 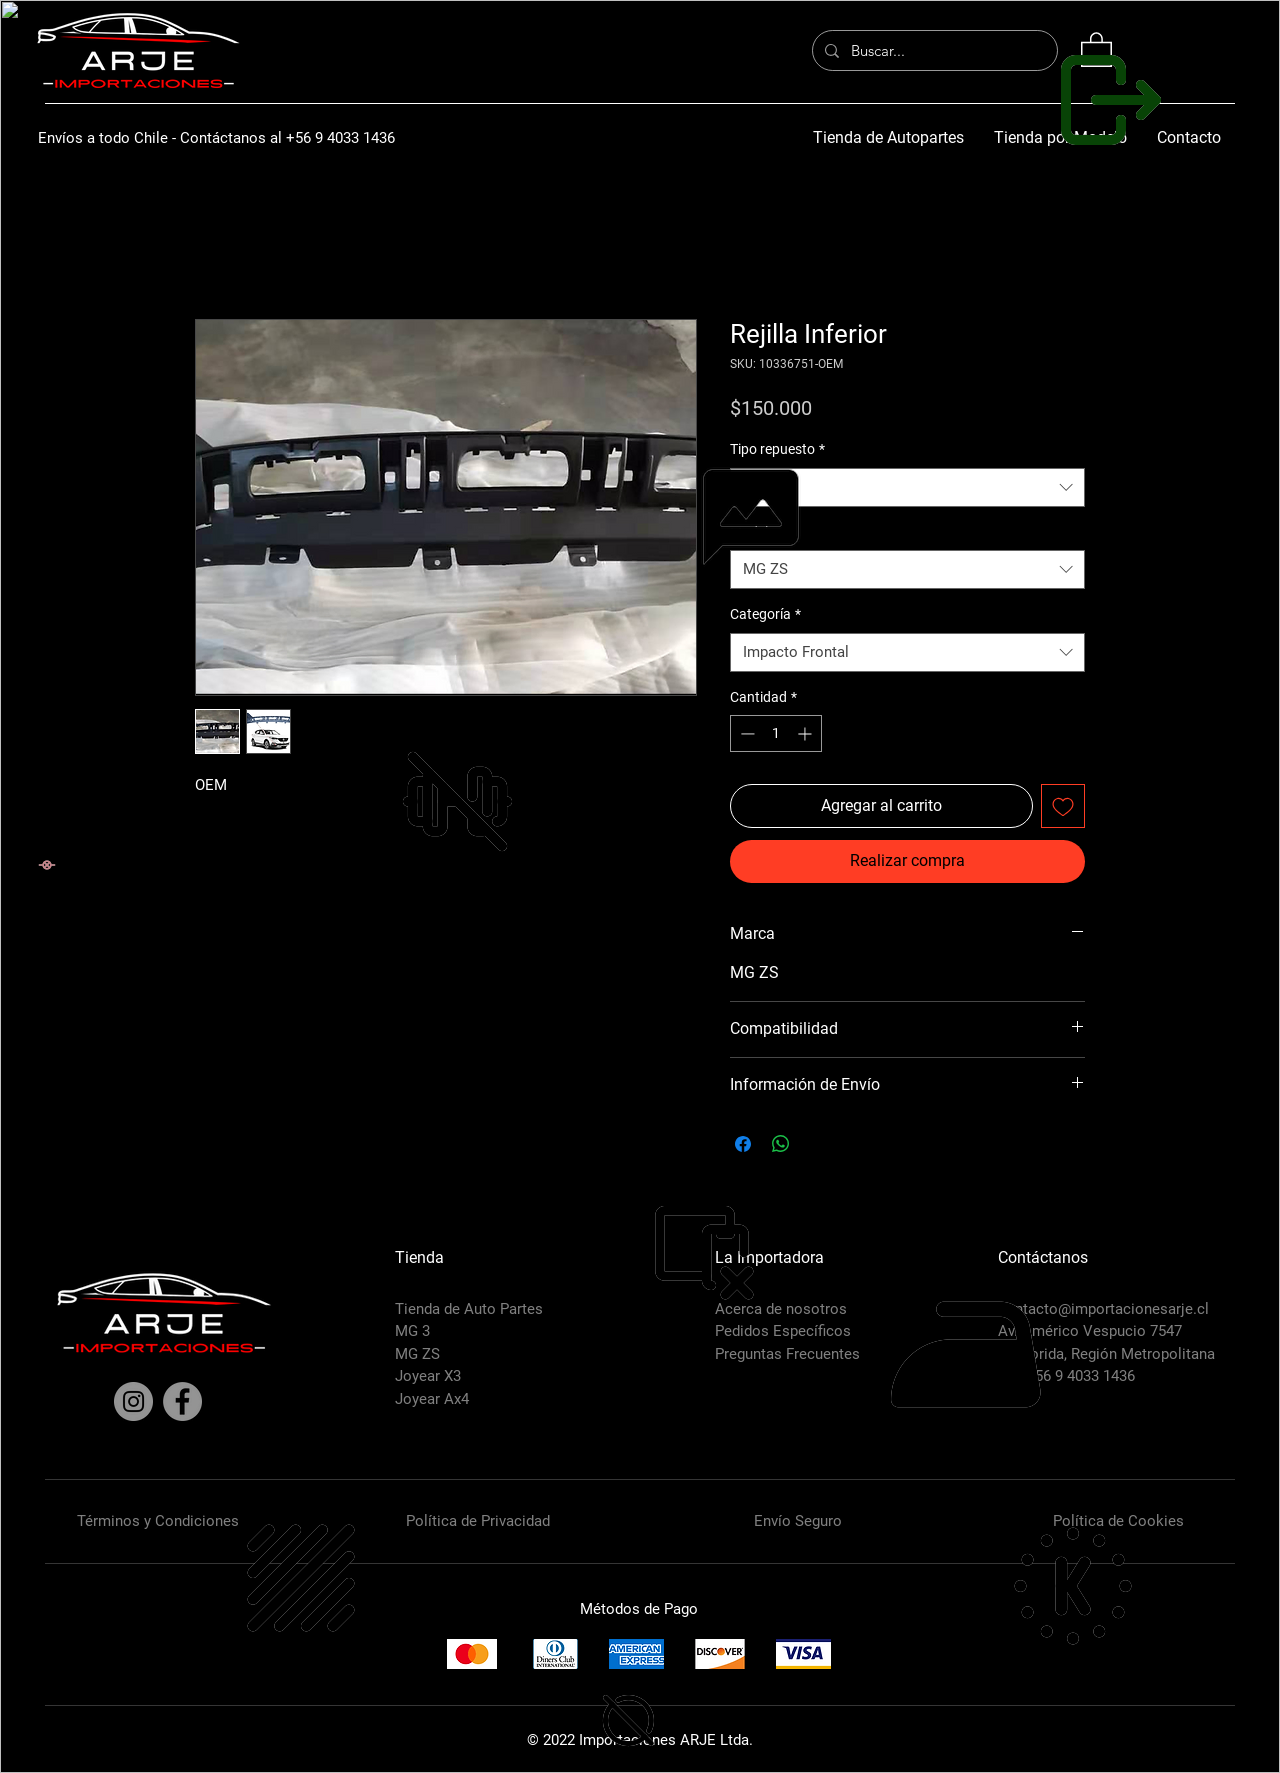 What do you see at coordinates (628, 1720) in the screenshot?
I see `indicates a disabled or unavailable feature` at bounding box center [628, 1720].